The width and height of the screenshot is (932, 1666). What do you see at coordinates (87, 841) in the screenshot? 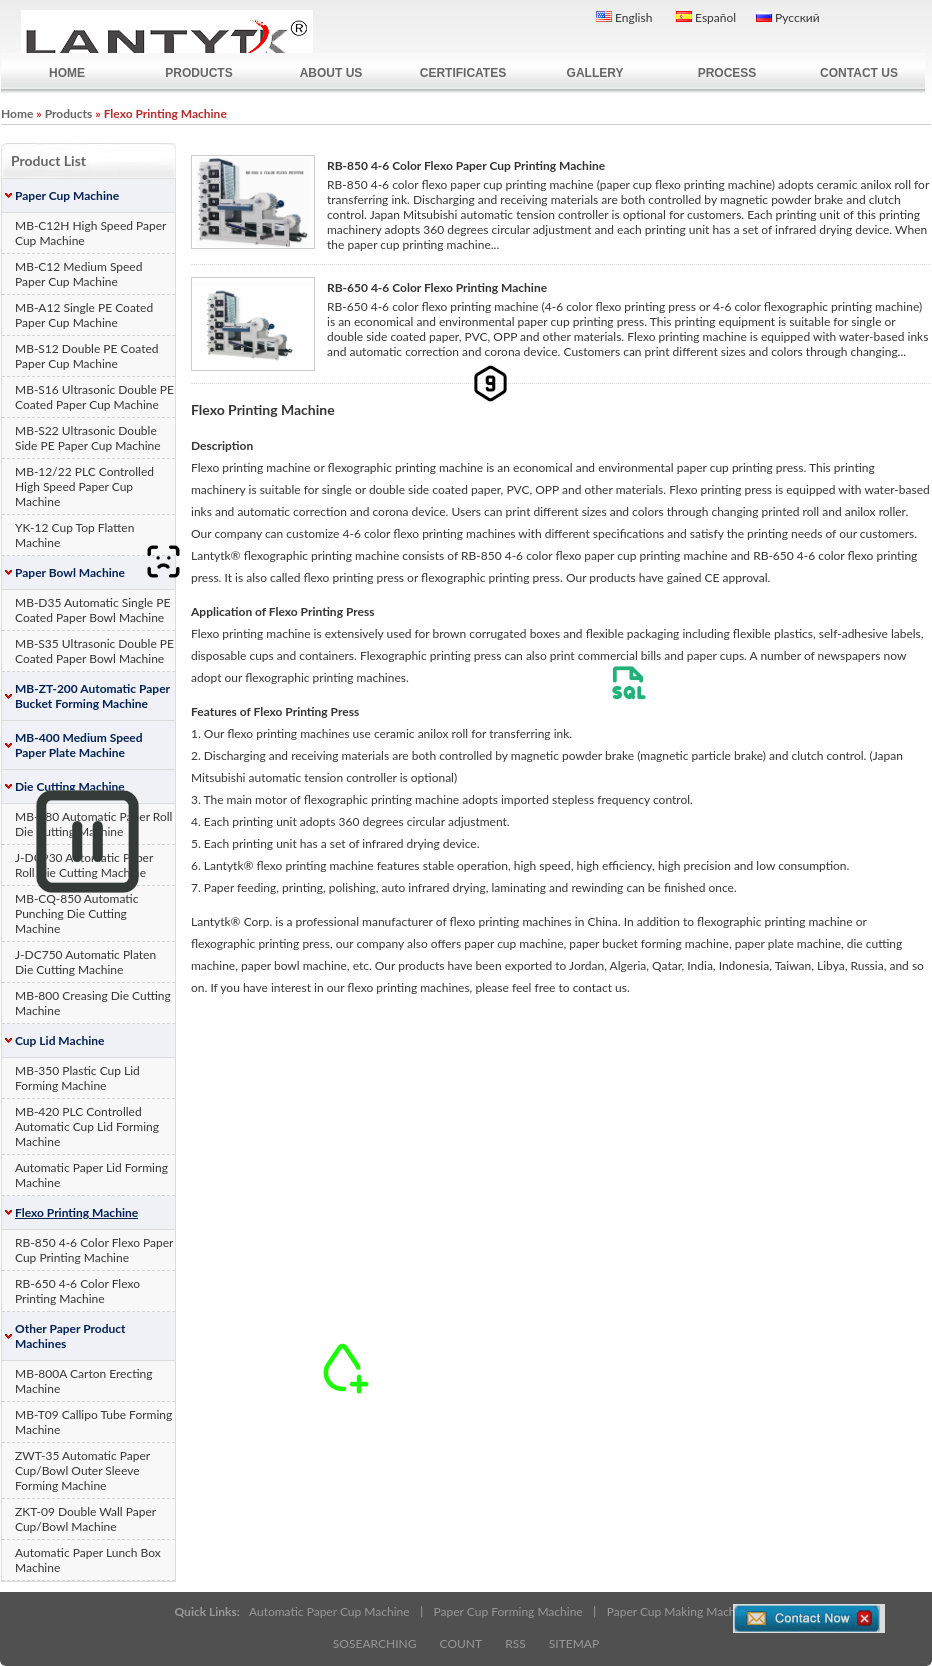
I see `pause media playback` at bounding box center [87, 841].